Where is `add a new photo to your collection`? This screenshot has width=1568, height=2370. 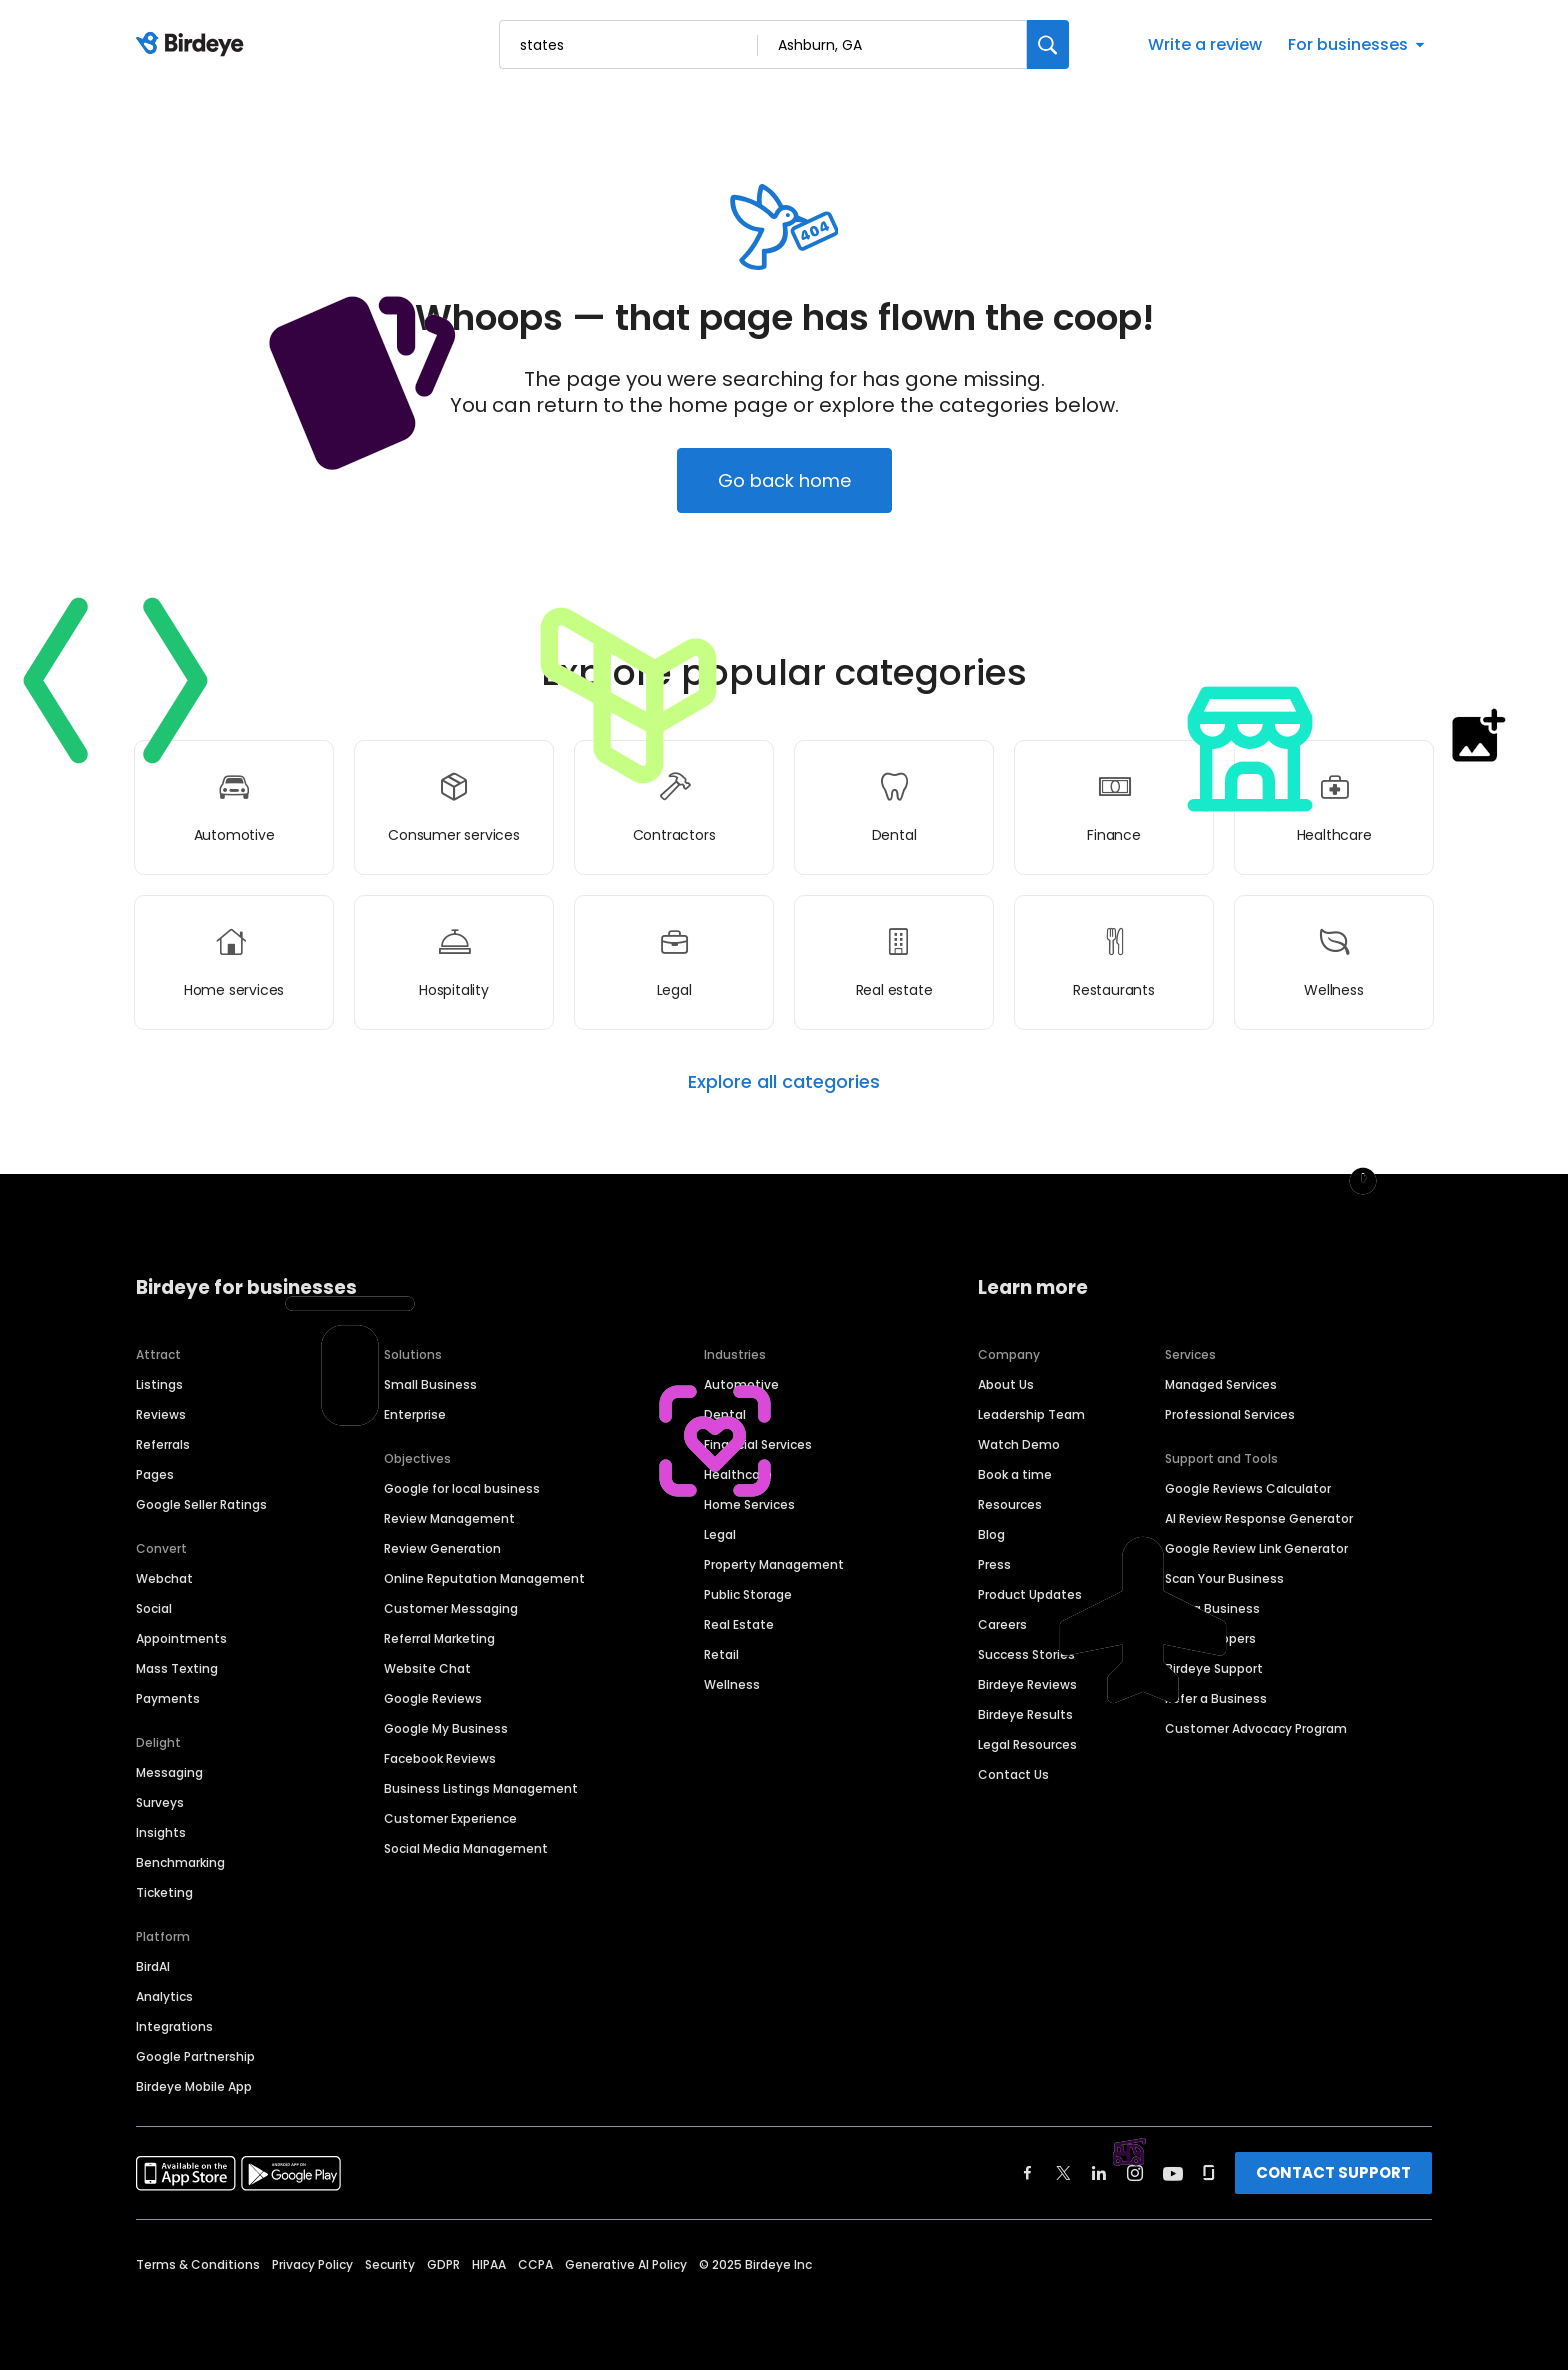 add a new photo to your collection is located at coordinates (1477, 736).